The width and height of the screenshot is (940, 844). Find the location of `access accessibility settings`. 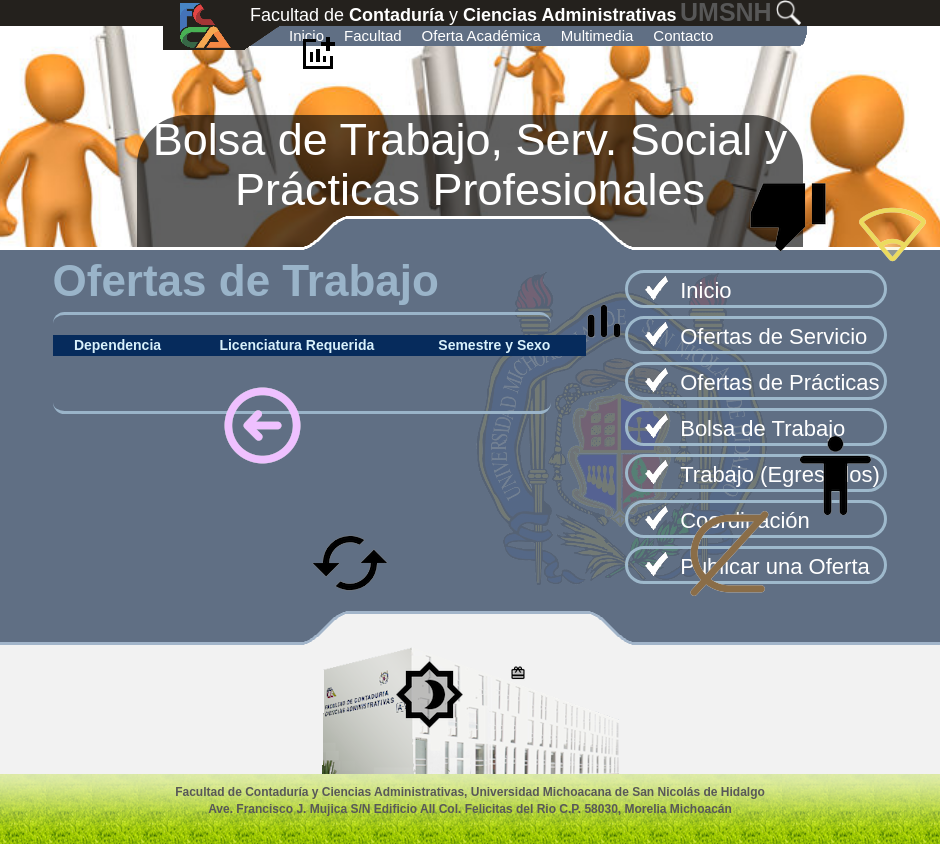

access accessibility settings is located at coordinates (835, 475).